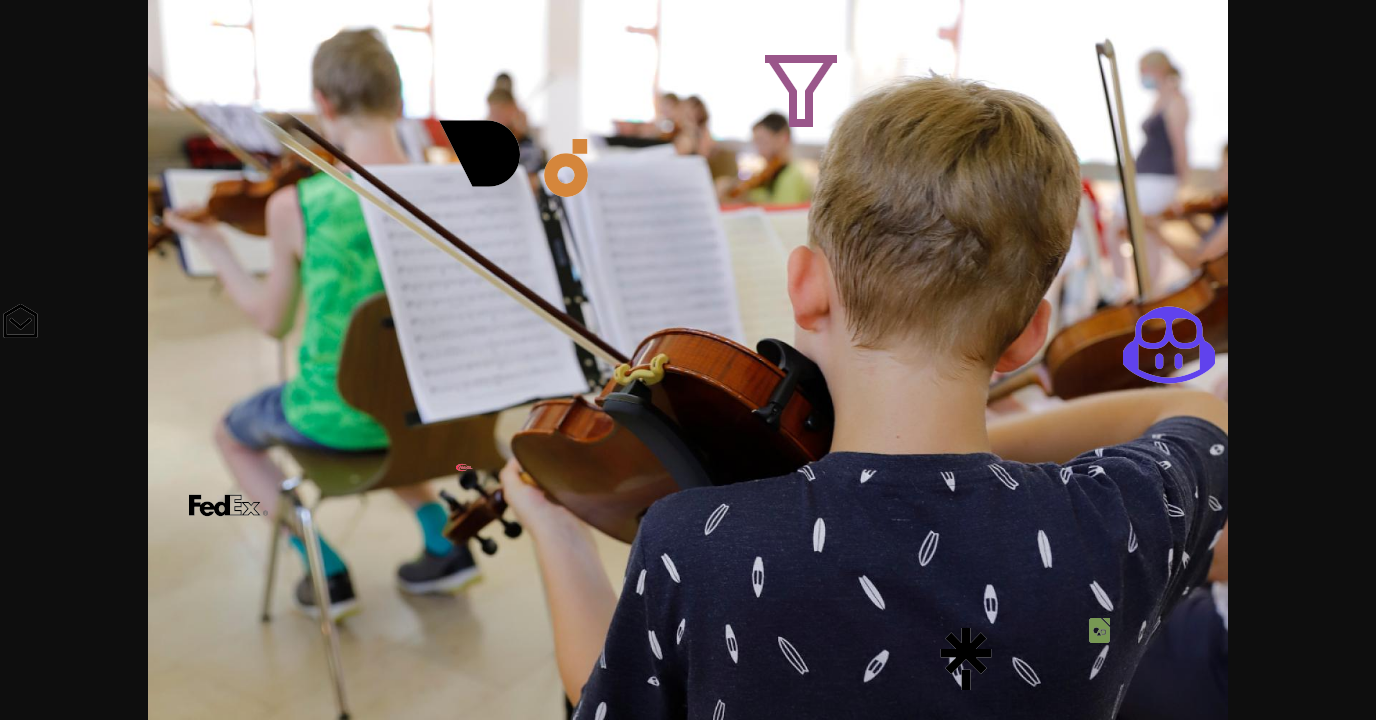 Image resolution: width=1376 pixels, height=720 pixels. Describe the element at coordinates (464, 467) in the screenshot. I see `WebGL technology logo` at that location.